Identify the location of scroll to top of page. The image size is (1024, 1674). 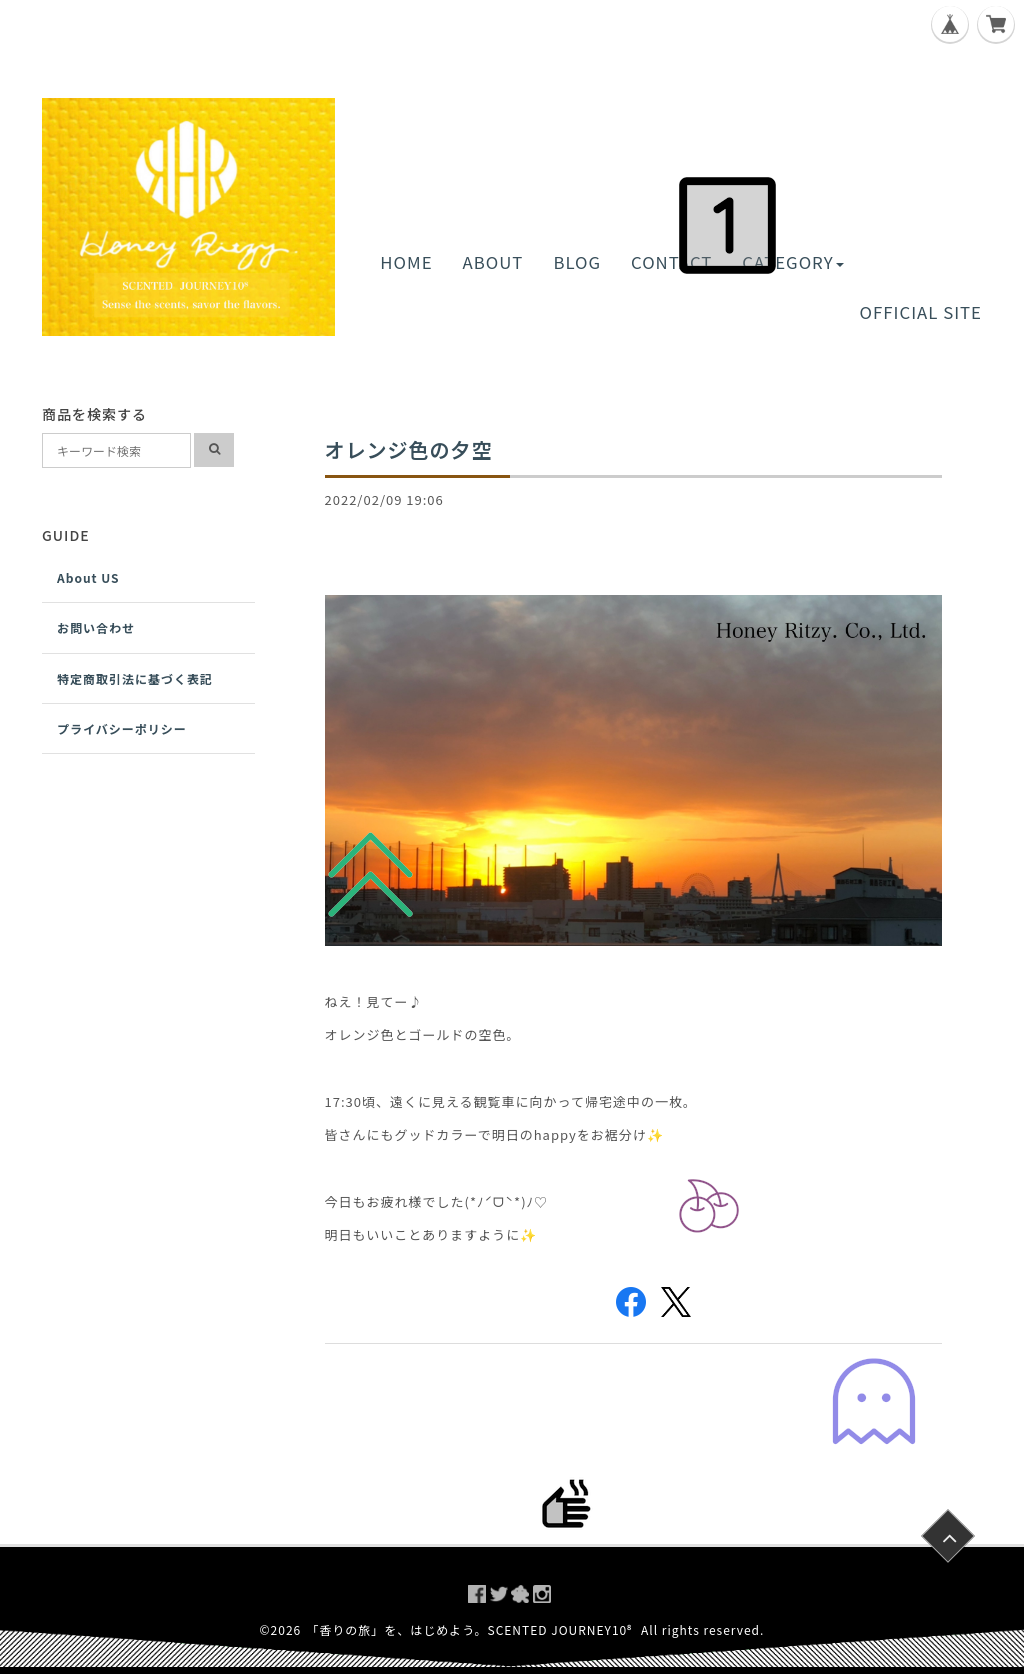
(370, 878).